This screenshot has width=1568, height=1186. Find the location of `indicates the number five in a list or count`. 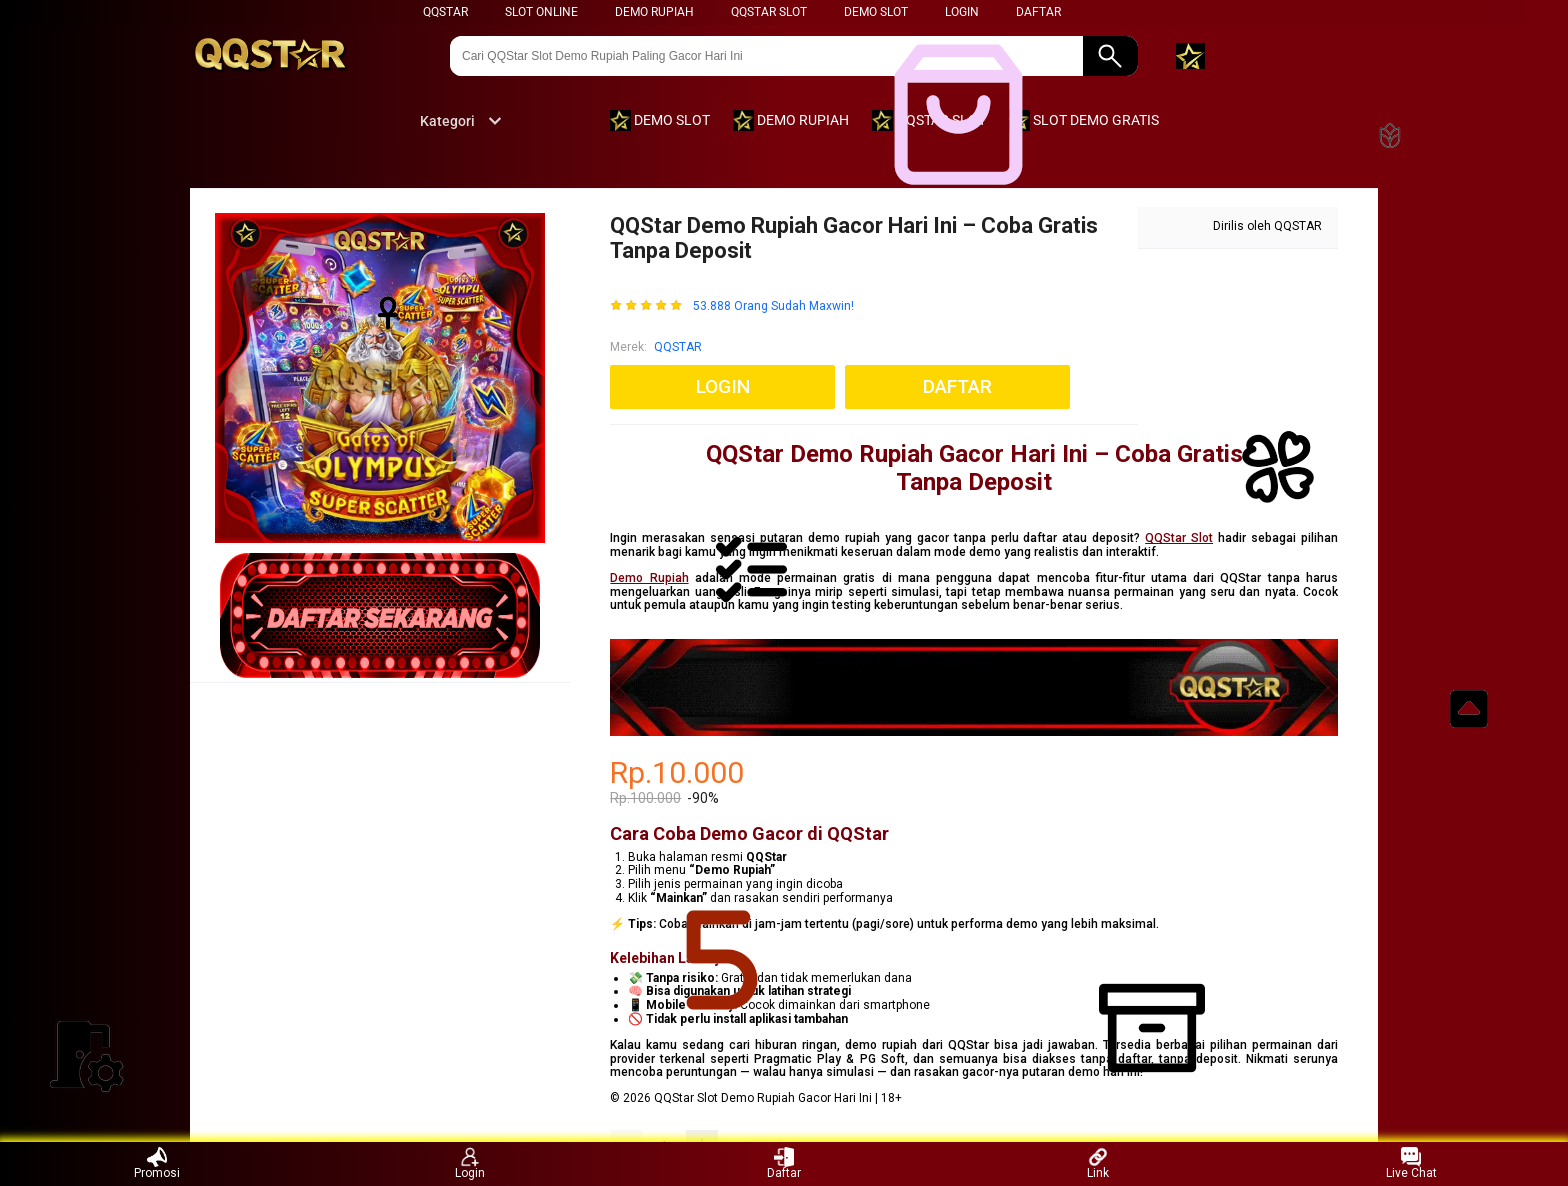

indicates the number five in a list or count is located at coordinates (722, 960).